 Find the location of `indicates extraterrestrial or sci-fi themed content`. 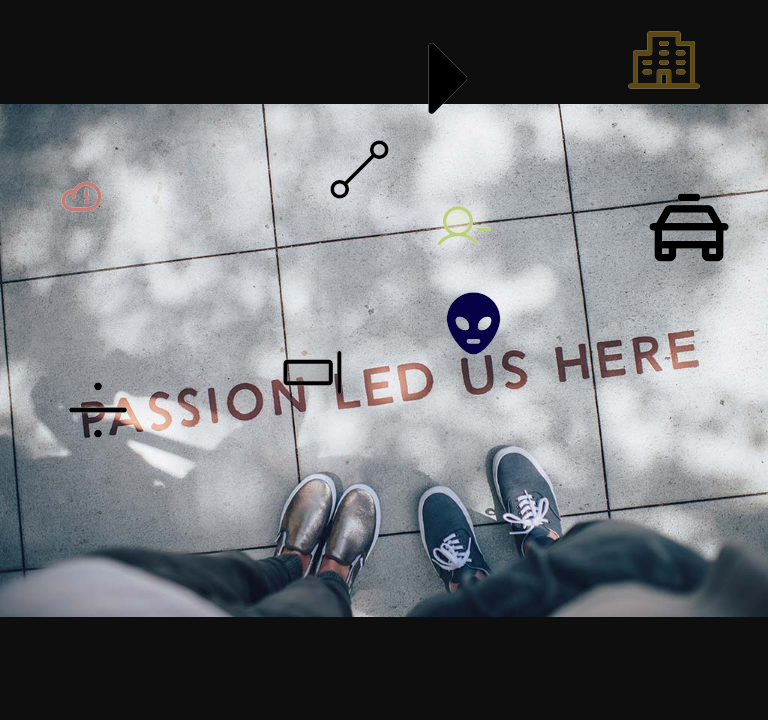

indicates extraterrestrial or sci-fi themed content is located at coordinates (473, 323).